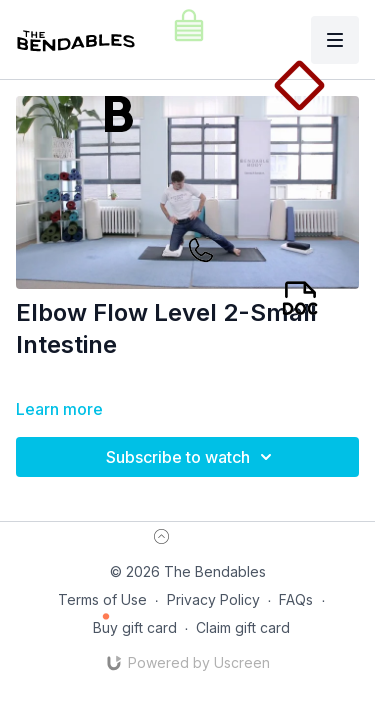 This screenshot has height=720, width=375. What do you see at coordinates (106, 601) in the screenshot?
I see `indicates no wifi signal available` at bounding box center [106, 601].